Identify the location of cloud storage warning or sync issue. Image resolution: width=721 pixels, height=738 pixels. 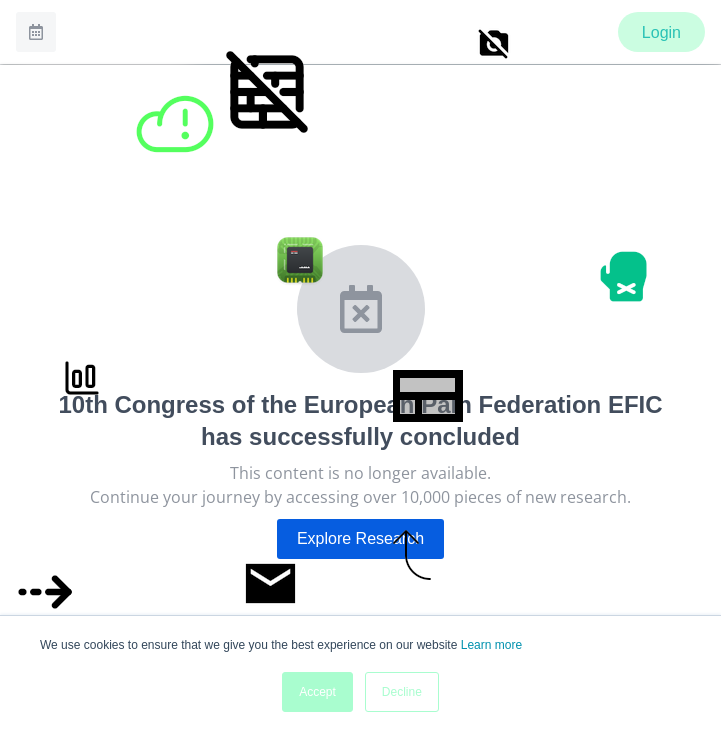
(175, 124).